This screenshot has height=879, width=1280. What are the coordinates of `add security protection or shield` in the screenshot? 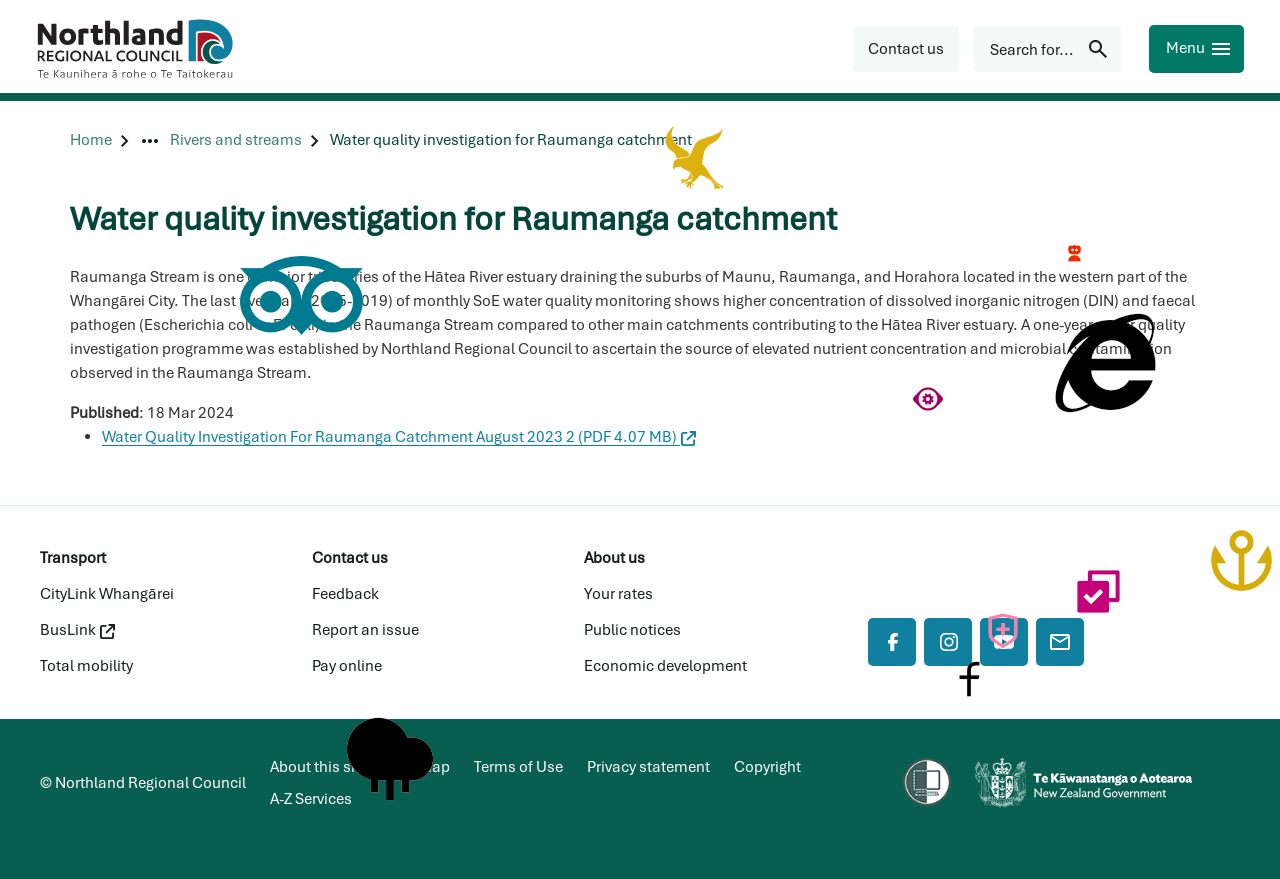 It's located at (1003, 631).